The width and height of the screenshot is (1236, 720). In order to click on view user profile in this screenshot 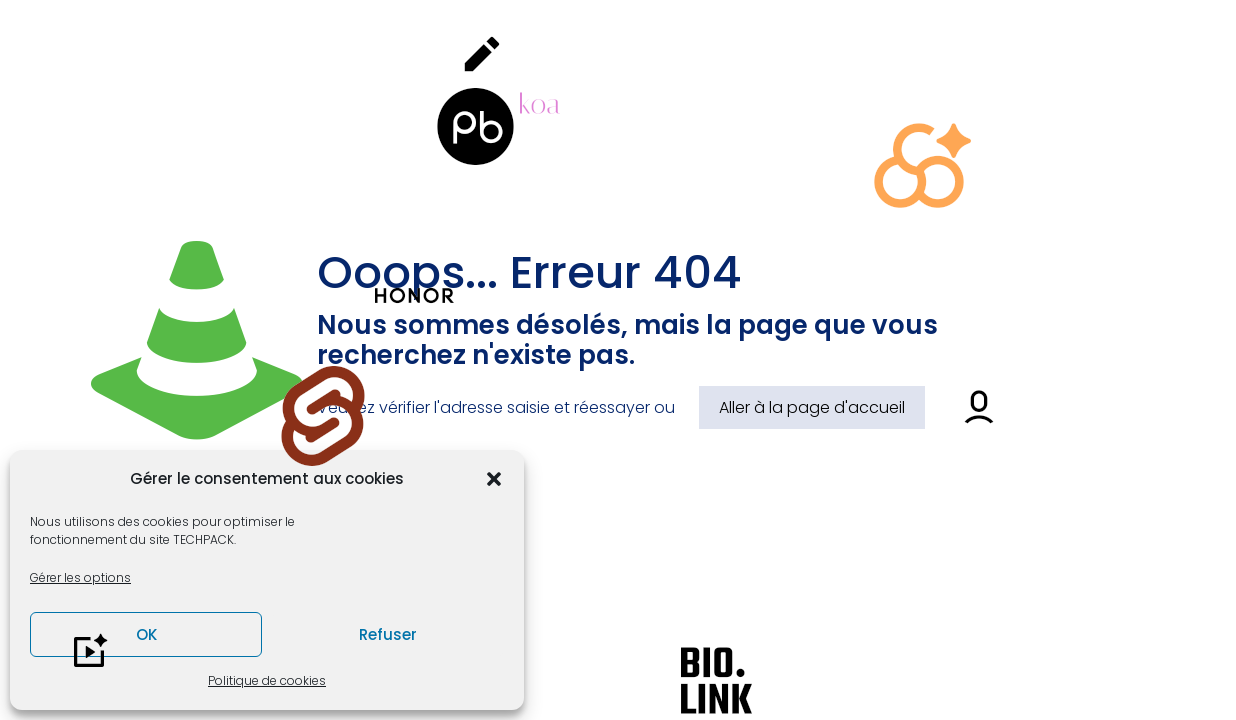, I will do `click(979, 407)`.